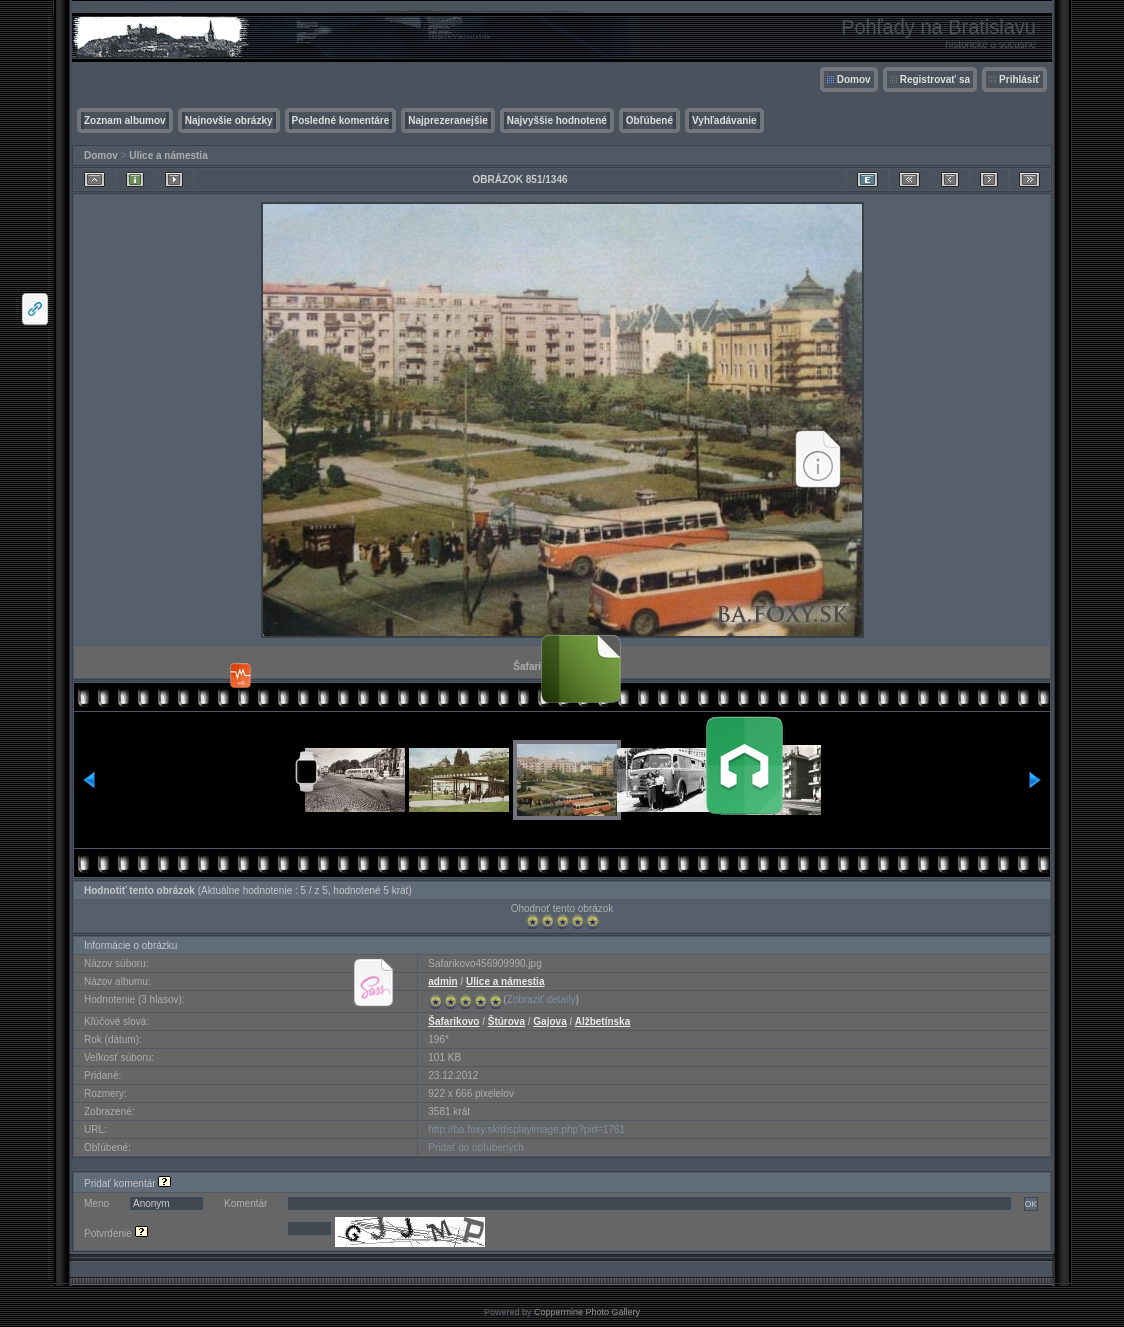  What do you see at coordinates (35, 309) in the screenshot?
I see `a windows internet shortcut file` at bounding box center [35, 309].